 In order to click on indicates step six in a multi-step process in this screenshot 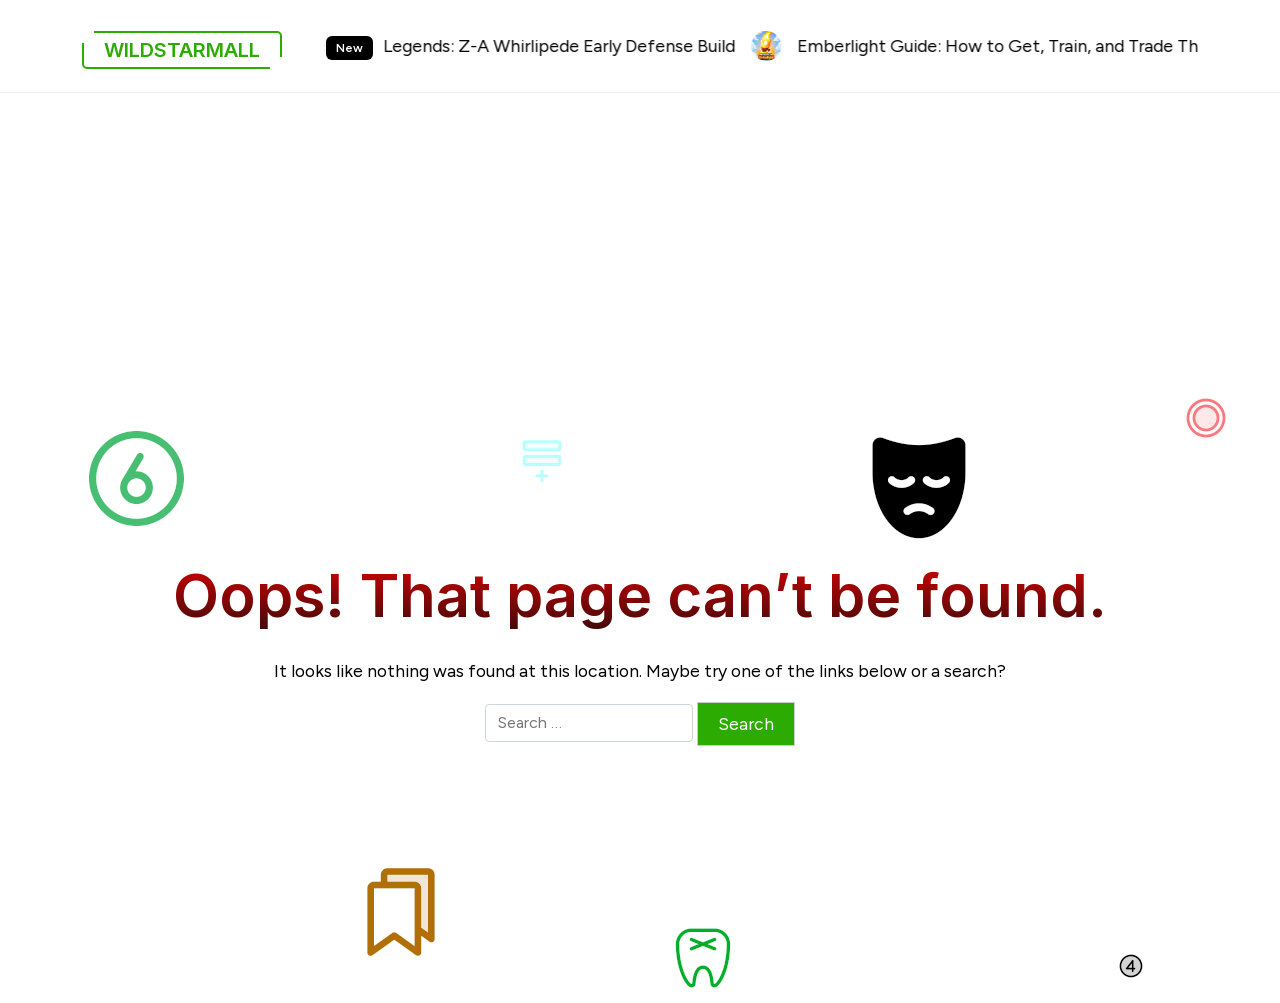, I will do `click(136, 478)`.